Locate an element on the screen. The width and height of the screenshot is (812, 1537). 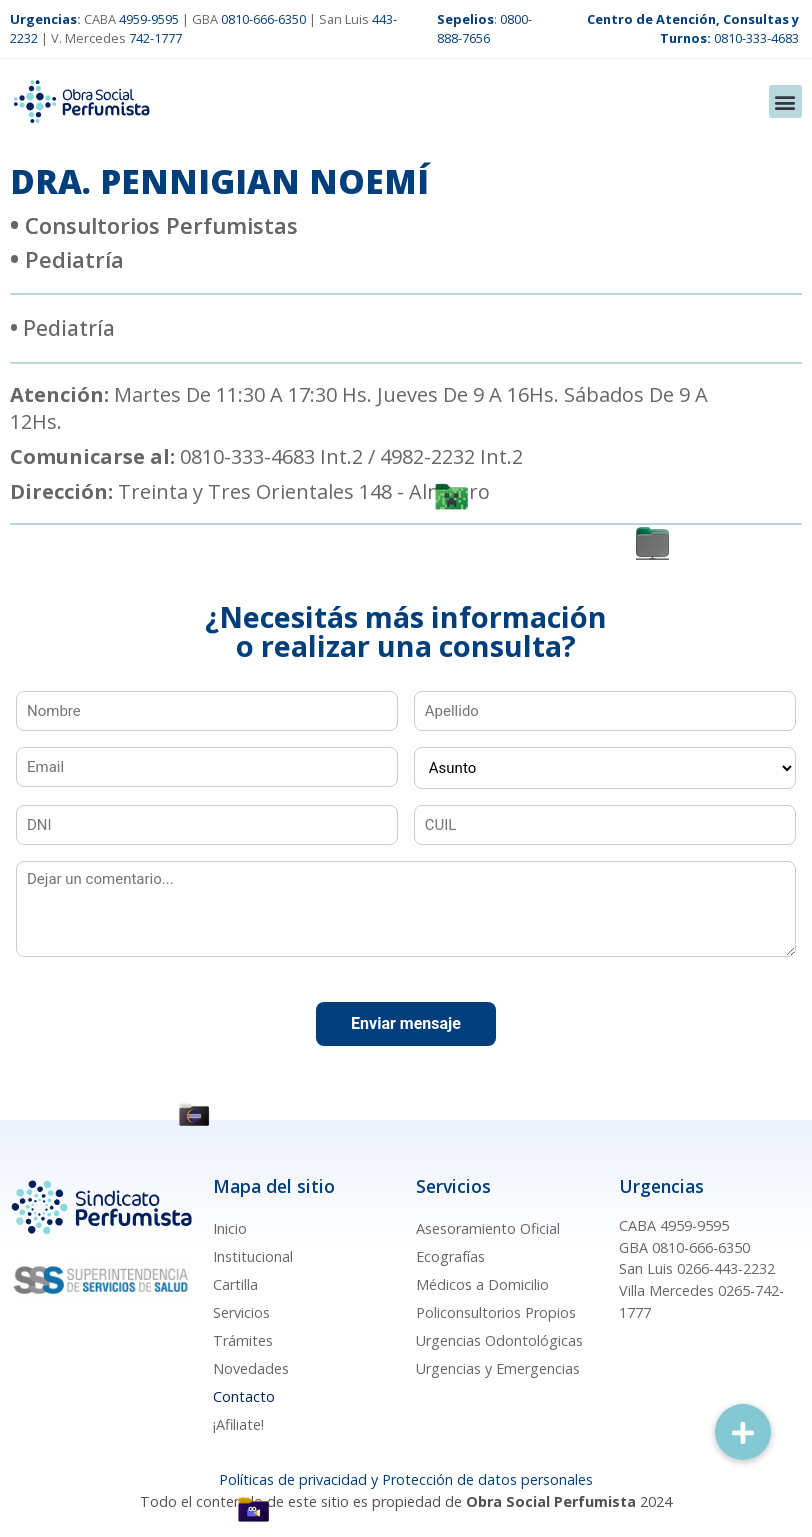
open wondershare anireel project folder is located at coordinates (253, 1510).